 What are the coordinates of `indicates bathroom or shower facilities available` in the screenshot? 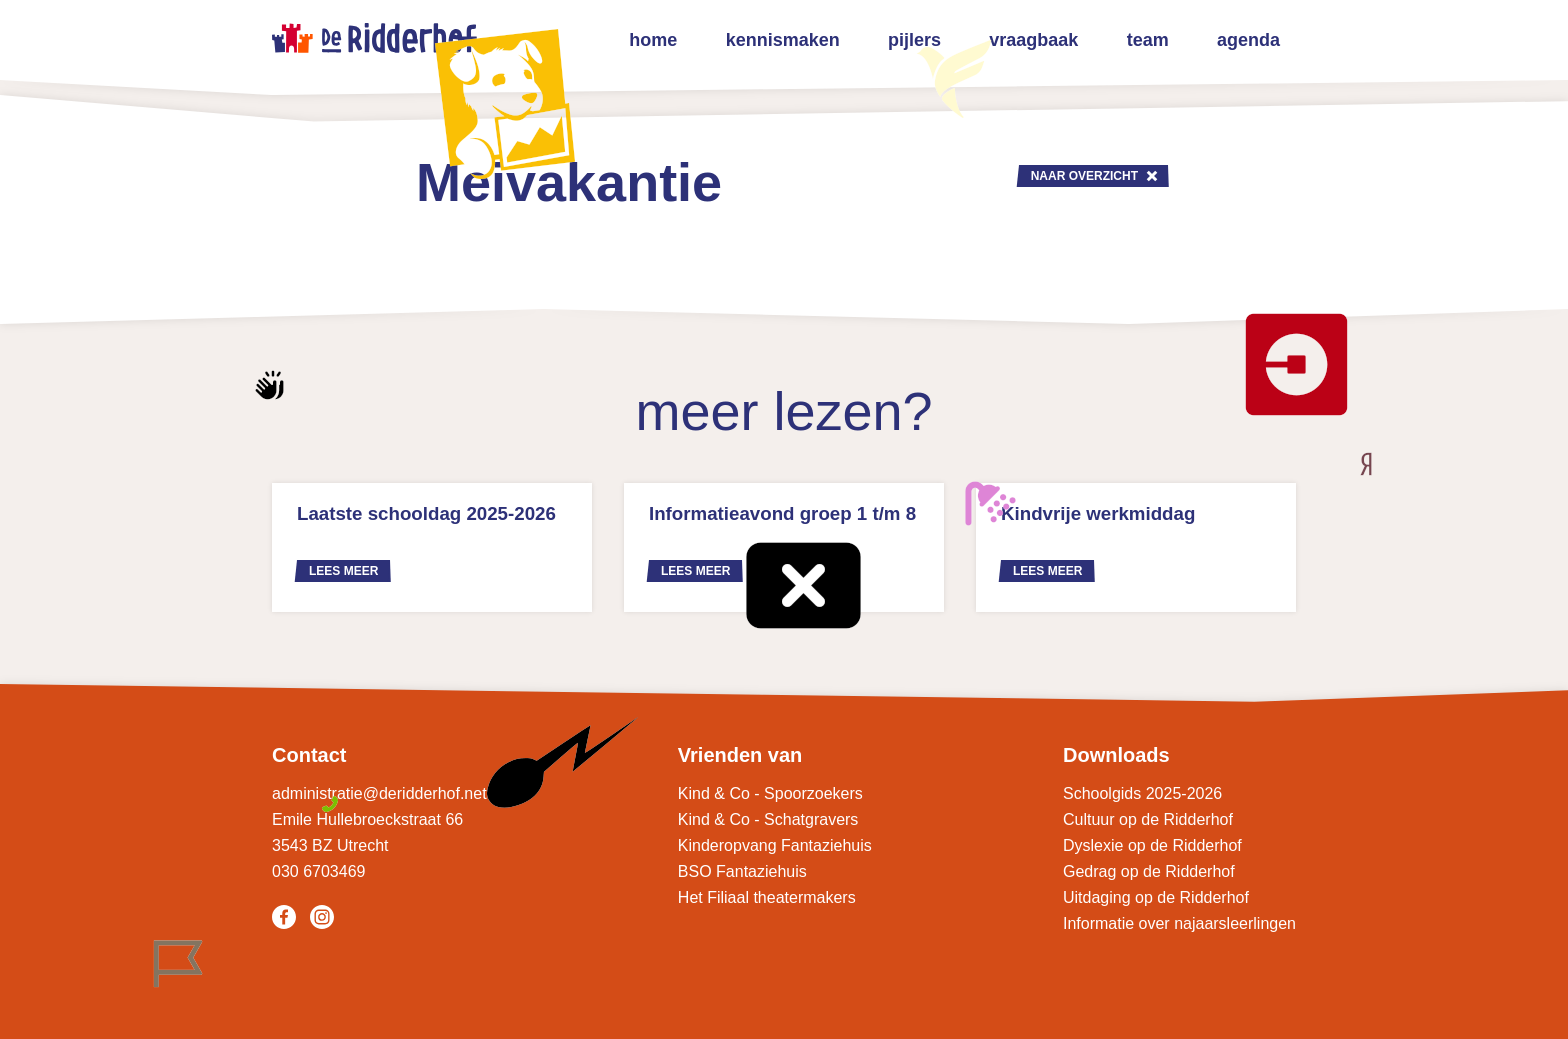 It's located at (990, 503).